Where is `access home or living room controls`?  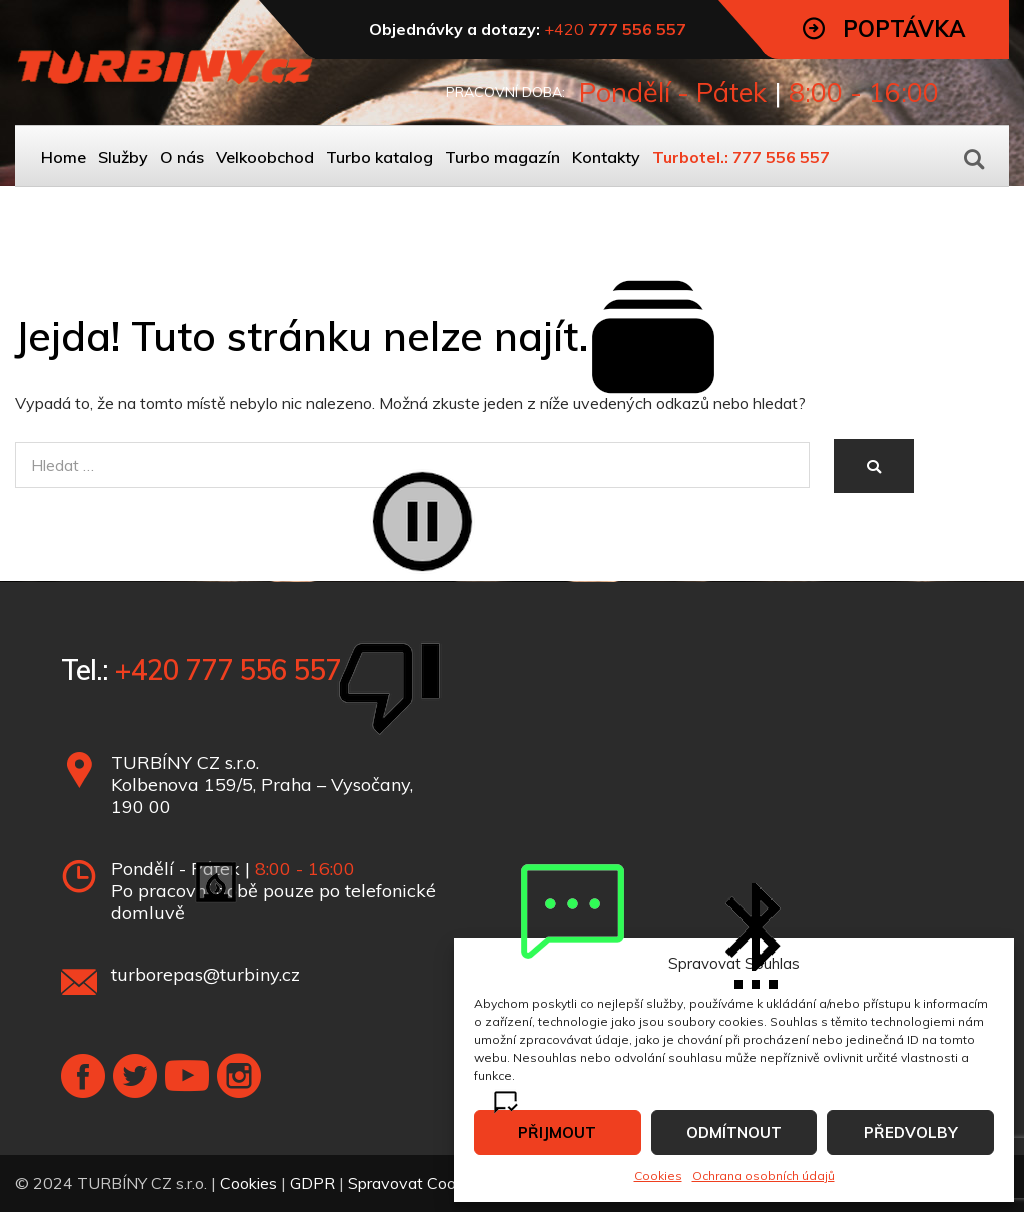
access home or living room controls is located at coordinates (216, 882).